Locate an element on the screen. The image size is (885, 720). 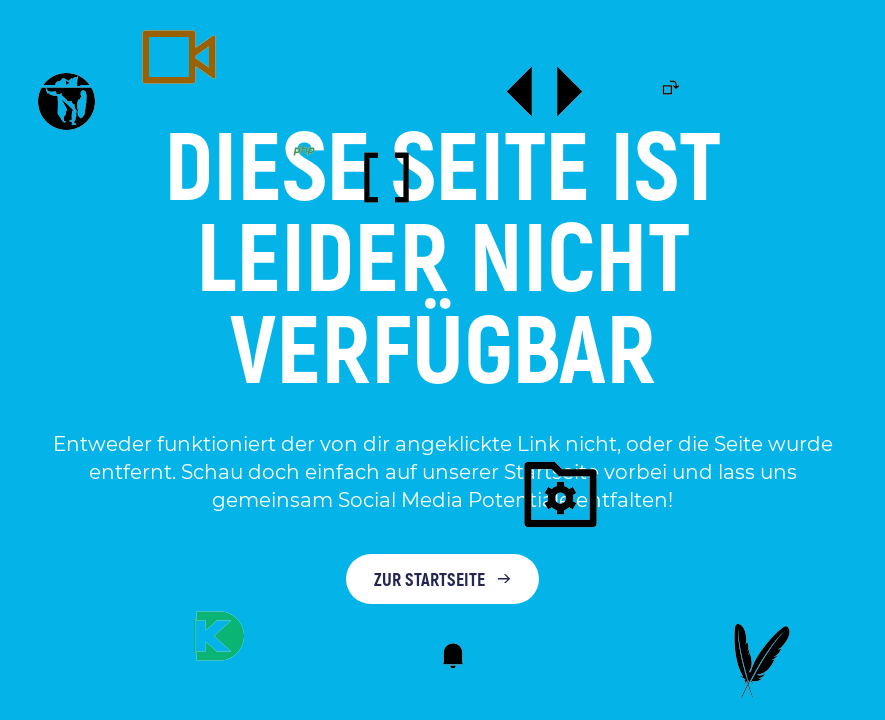
expand content horizontally is located at coordinates (544, 91).